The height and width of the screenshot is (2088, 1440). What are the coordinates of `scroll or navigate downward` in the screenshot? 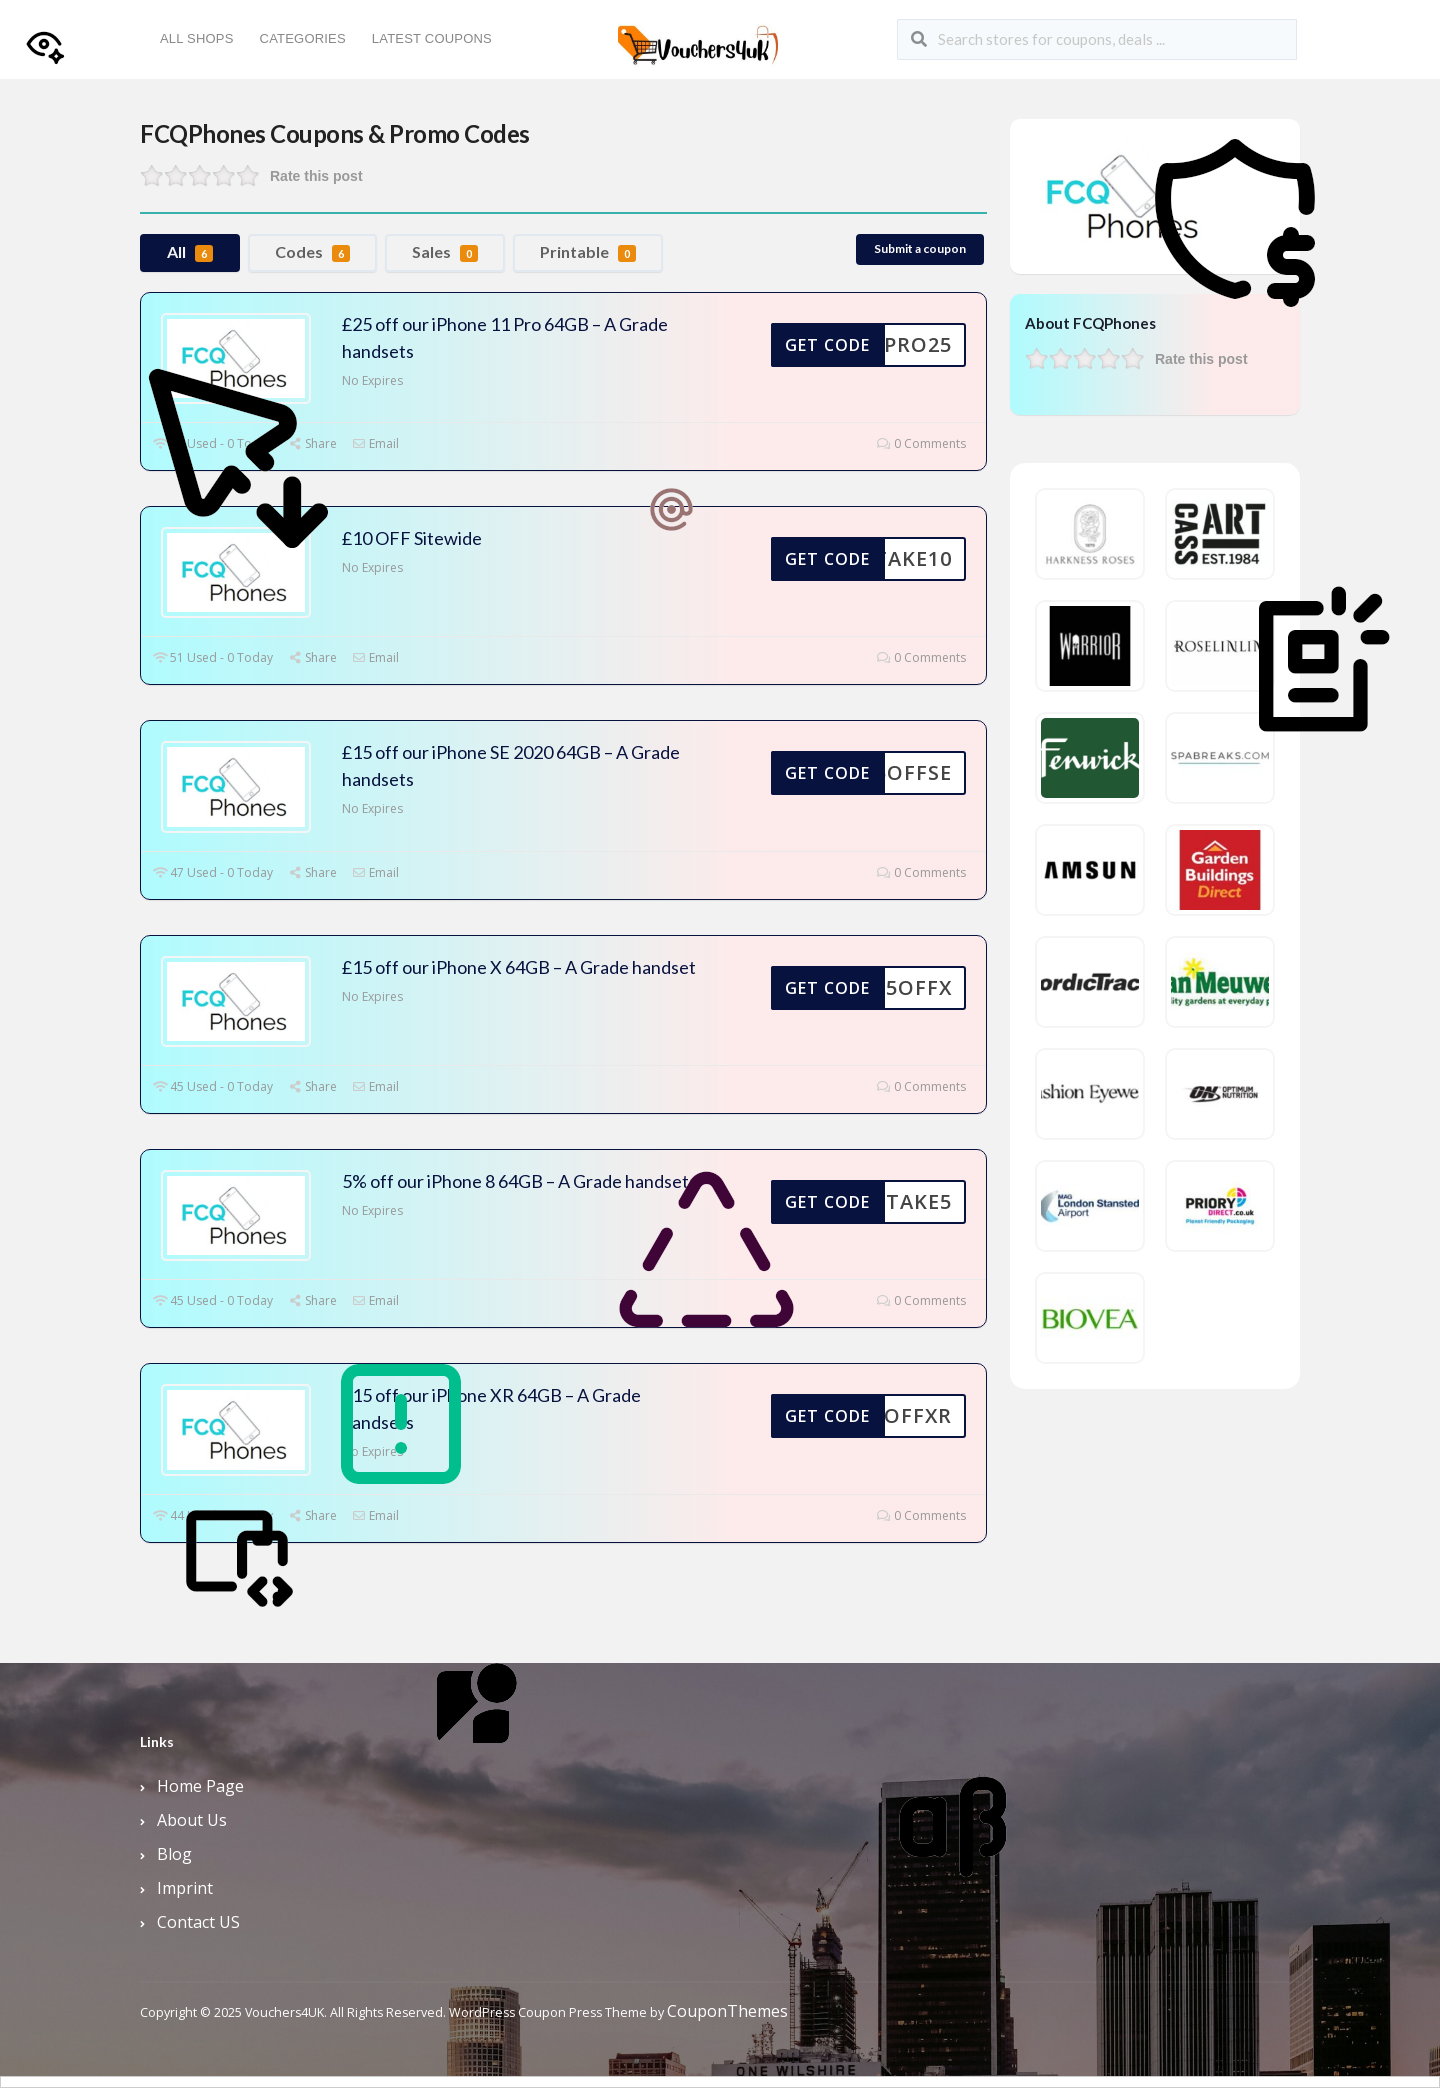 It's located at (229, 449).